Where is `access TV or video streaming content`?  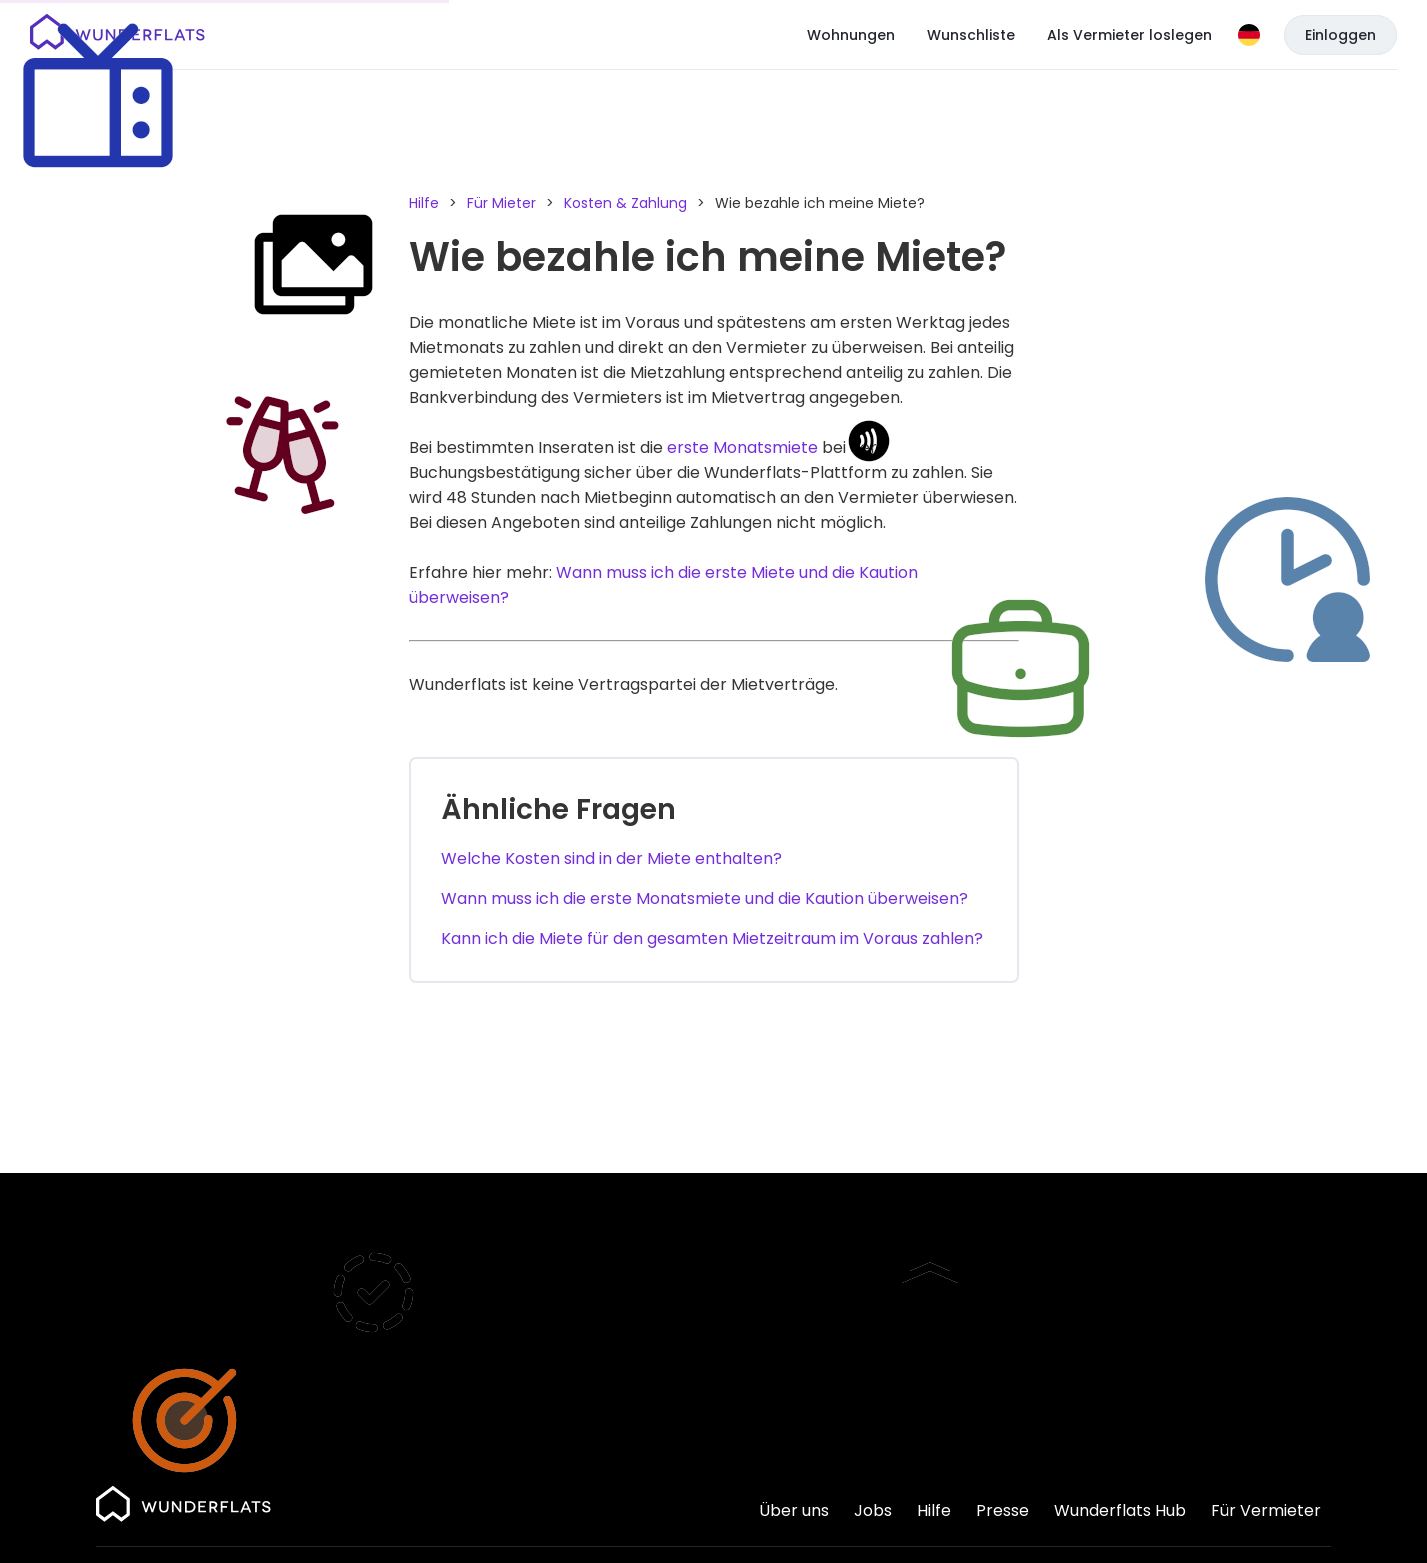
access TV or video streaming content is located at coordinates (98, 104).